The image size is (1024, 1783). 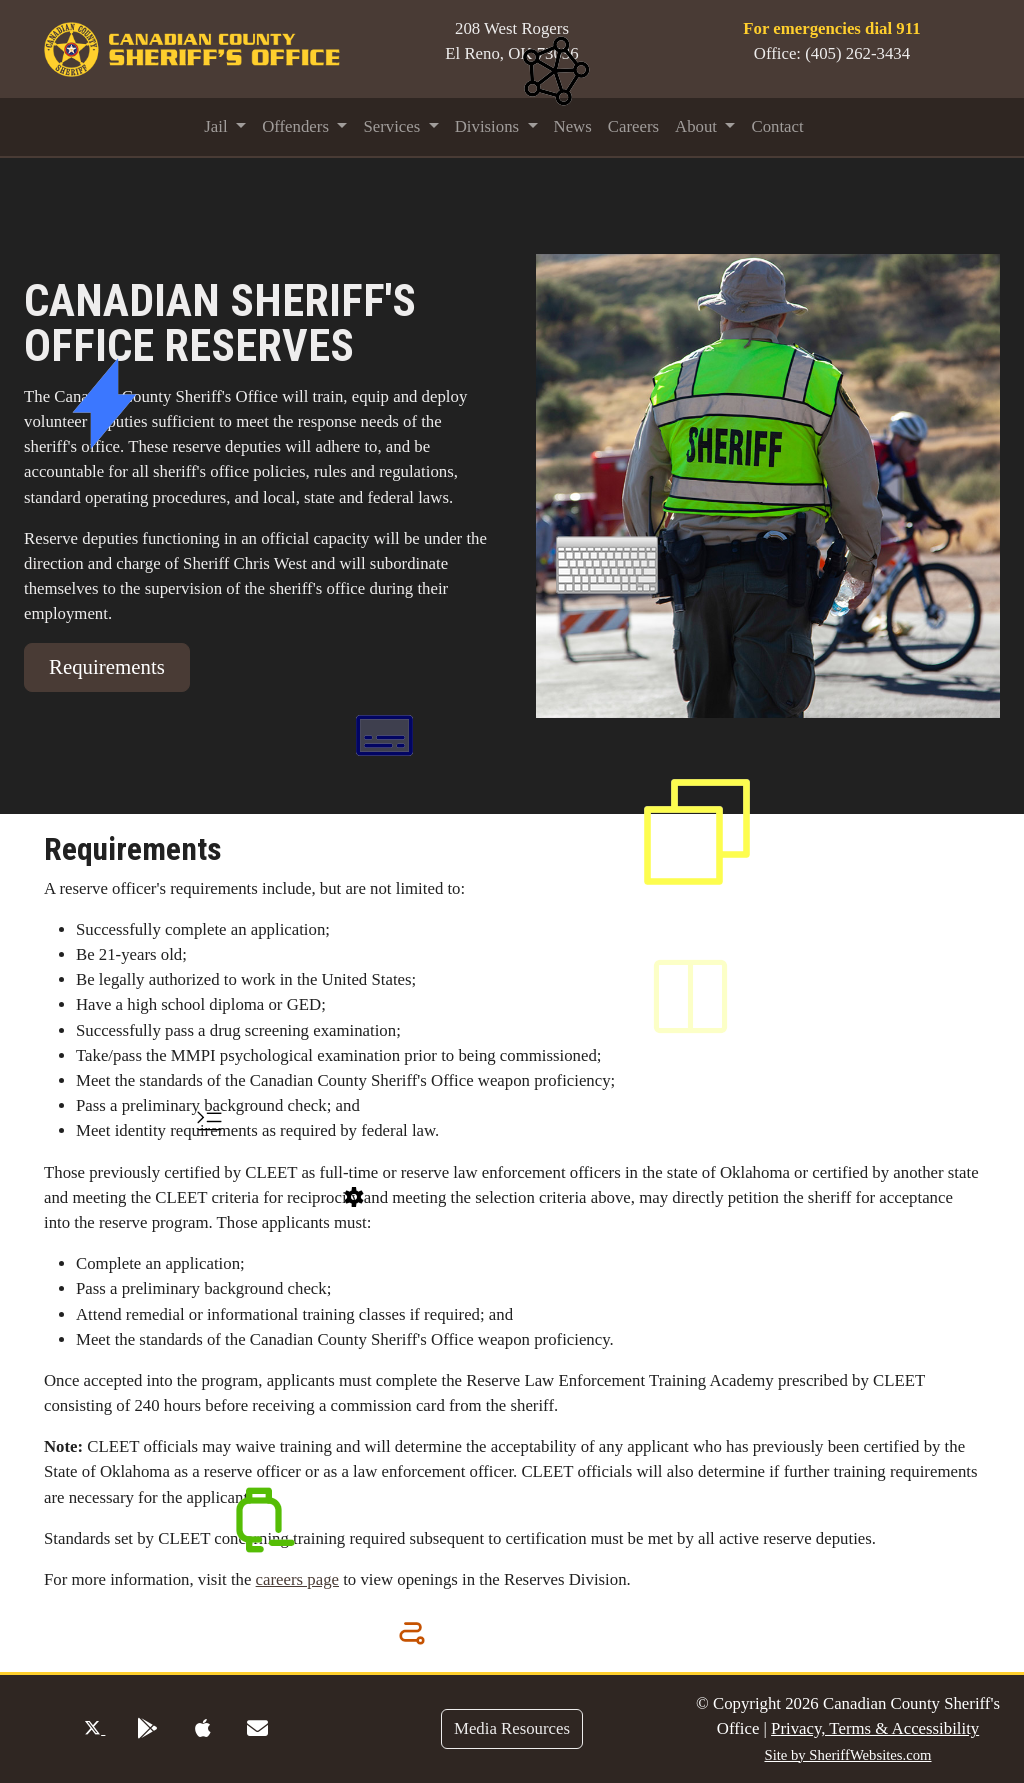 I want to click on remove a paired smartwatch, so click(x=259, y=1520).